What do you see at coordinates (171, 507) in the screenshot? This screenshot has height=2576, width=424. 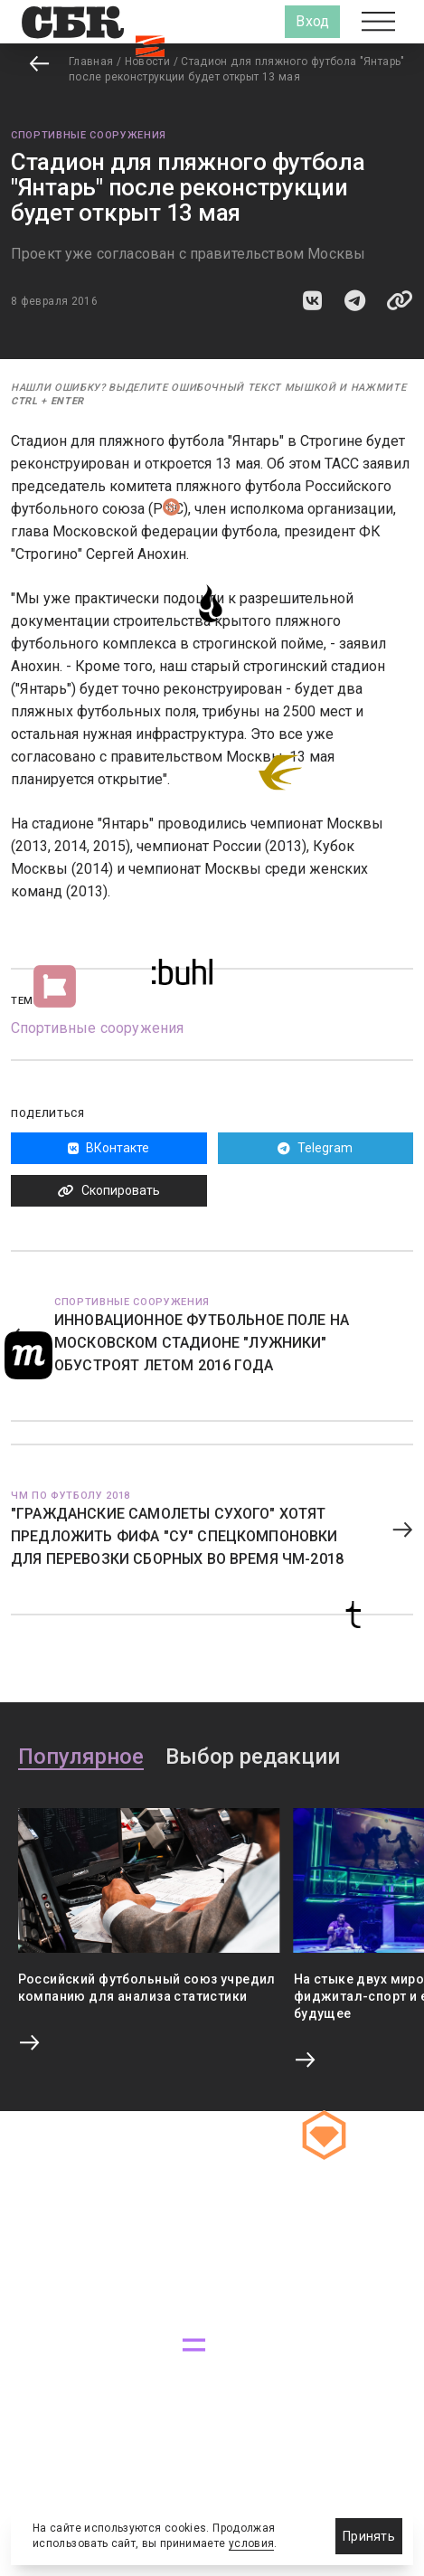 I see `open CodePen website or app` at bounding box center [171, 507].